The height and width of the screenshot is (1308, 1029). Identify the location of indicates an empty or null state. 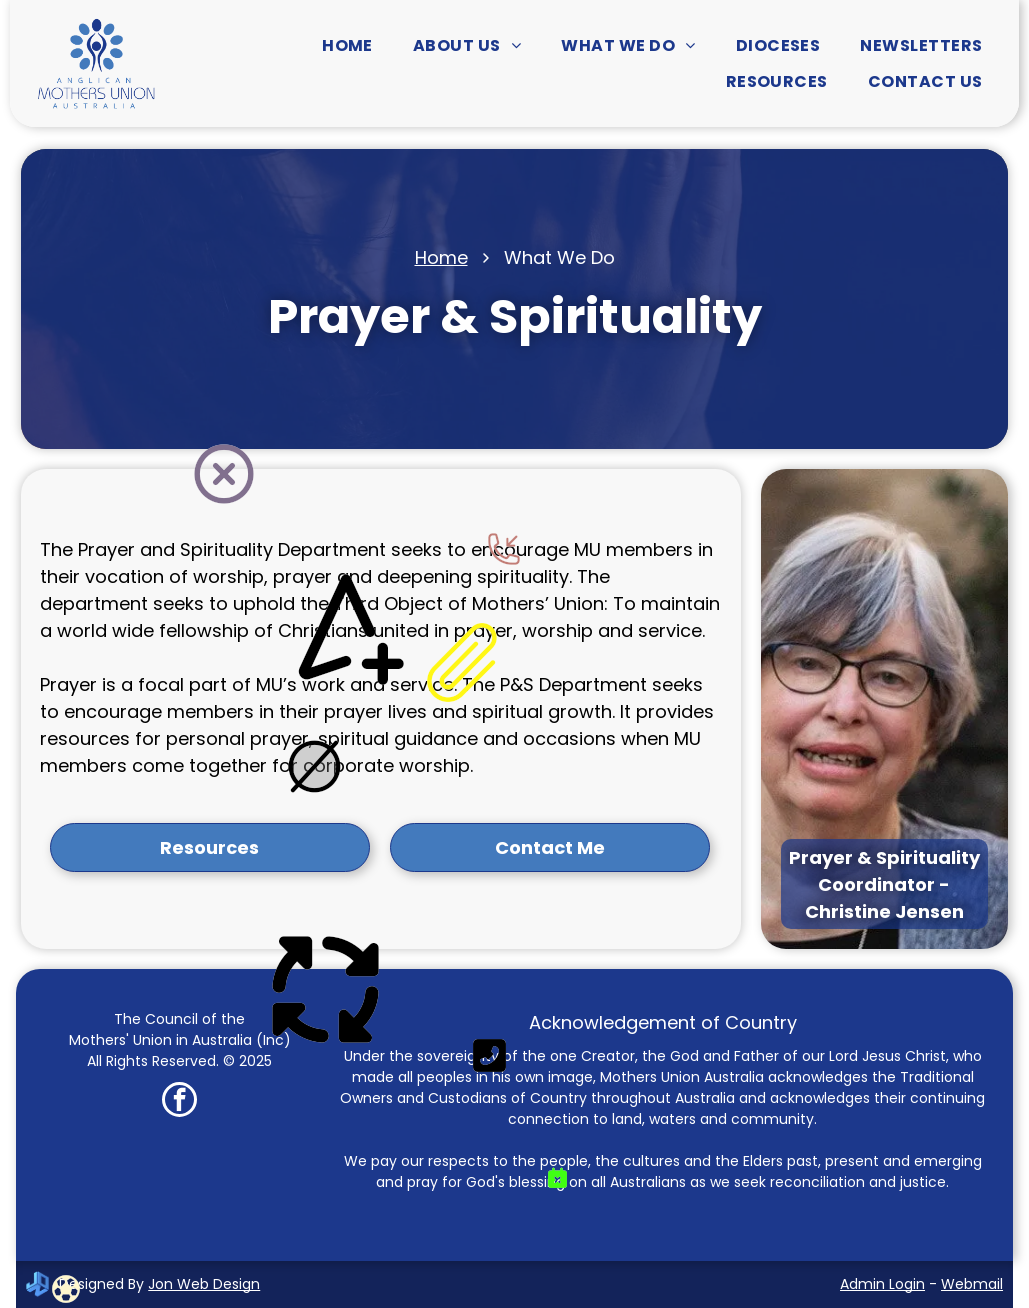
(314, 766).